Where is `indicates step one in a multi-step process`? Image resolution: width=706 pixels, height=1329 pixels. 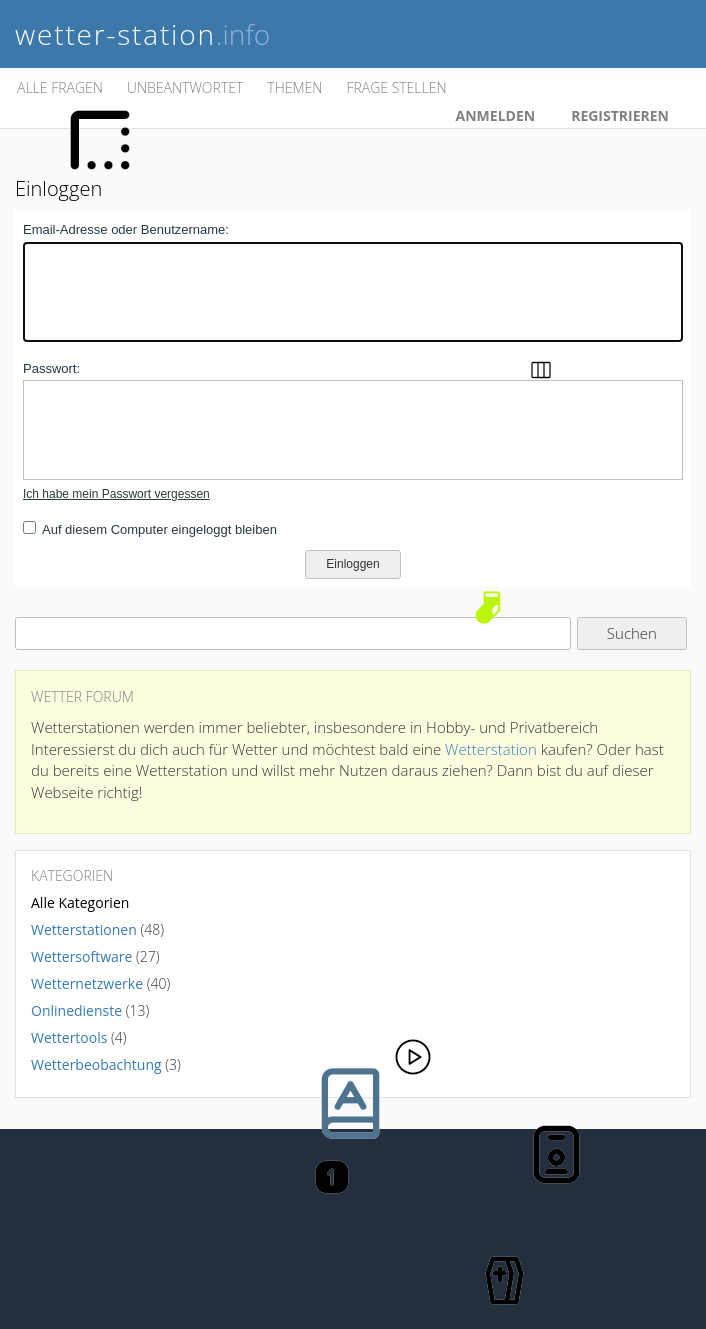 indicates step one in a multi-step process is located at coordinates (332, 1177).